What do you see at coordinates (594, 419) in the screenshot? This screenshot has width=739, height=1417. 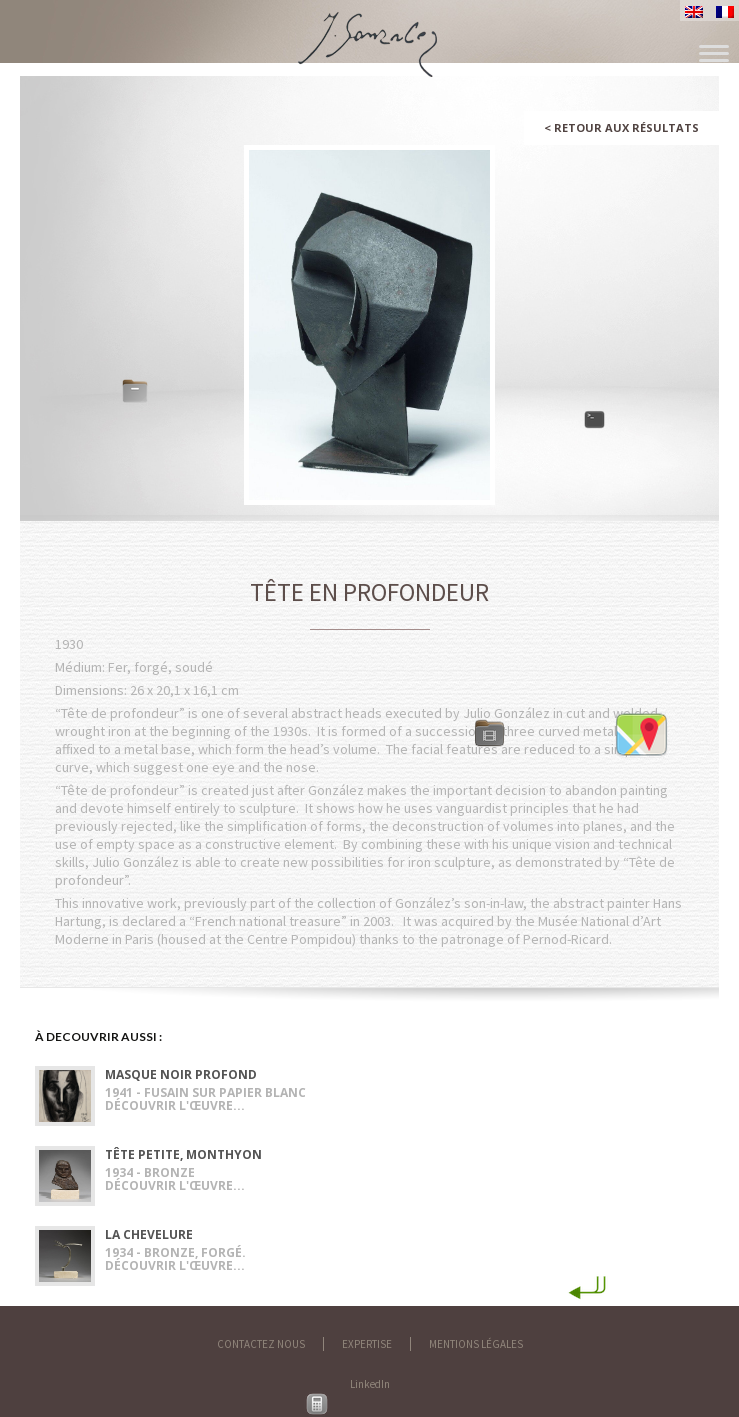 I see `open the terminal application` at bounding box center [594, 419].